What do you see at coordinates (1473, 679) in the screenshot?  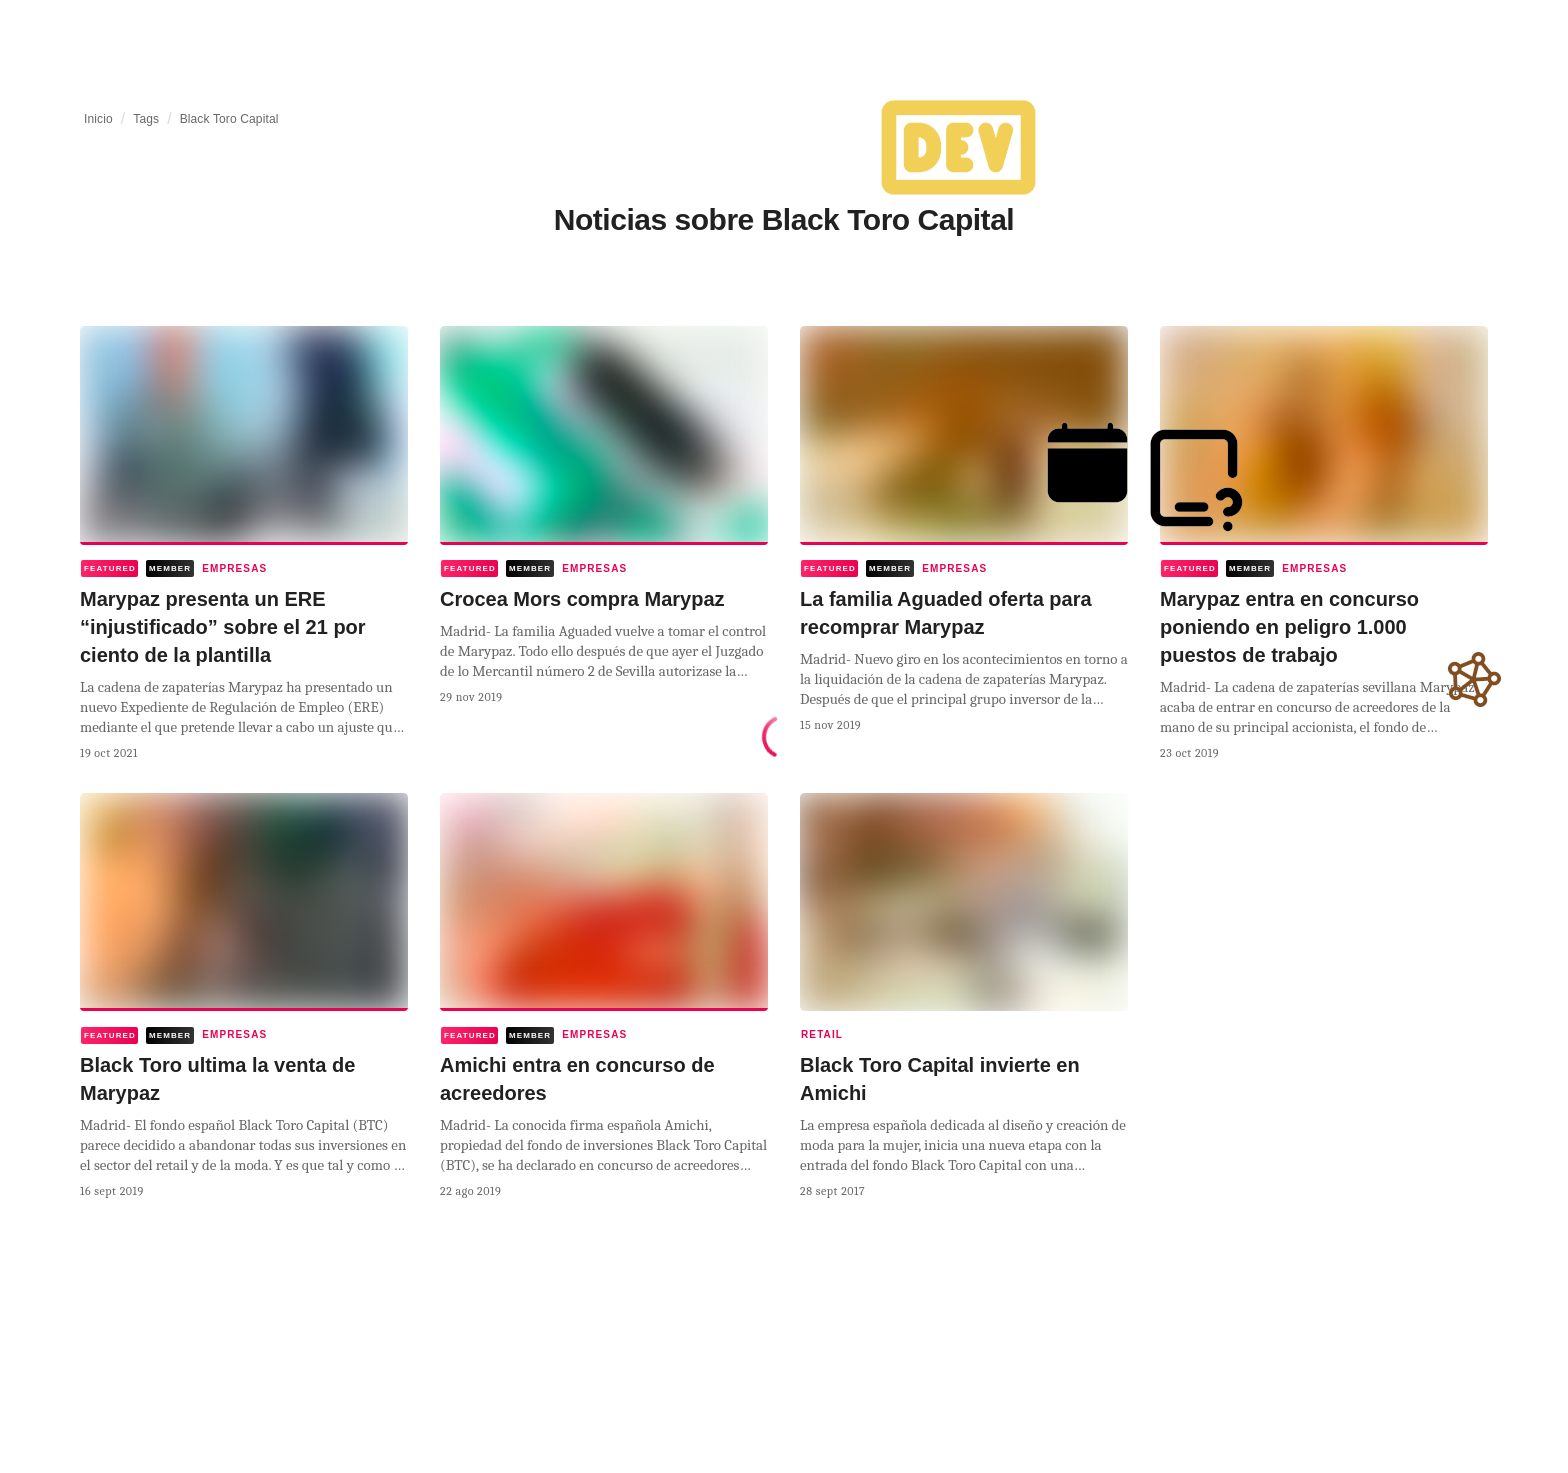 I see `connect to the fediverse network` at bounding box center [1473, 679].